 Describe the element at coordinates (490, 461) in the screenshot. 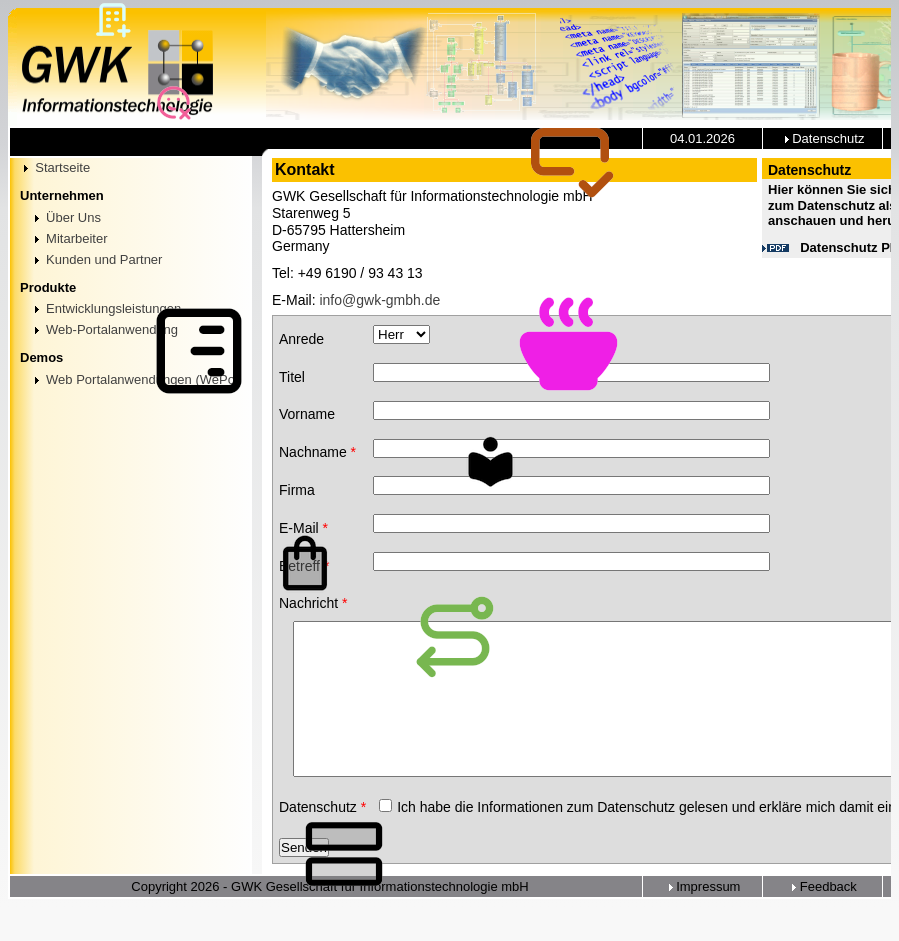

I see `access local library services` at that location.